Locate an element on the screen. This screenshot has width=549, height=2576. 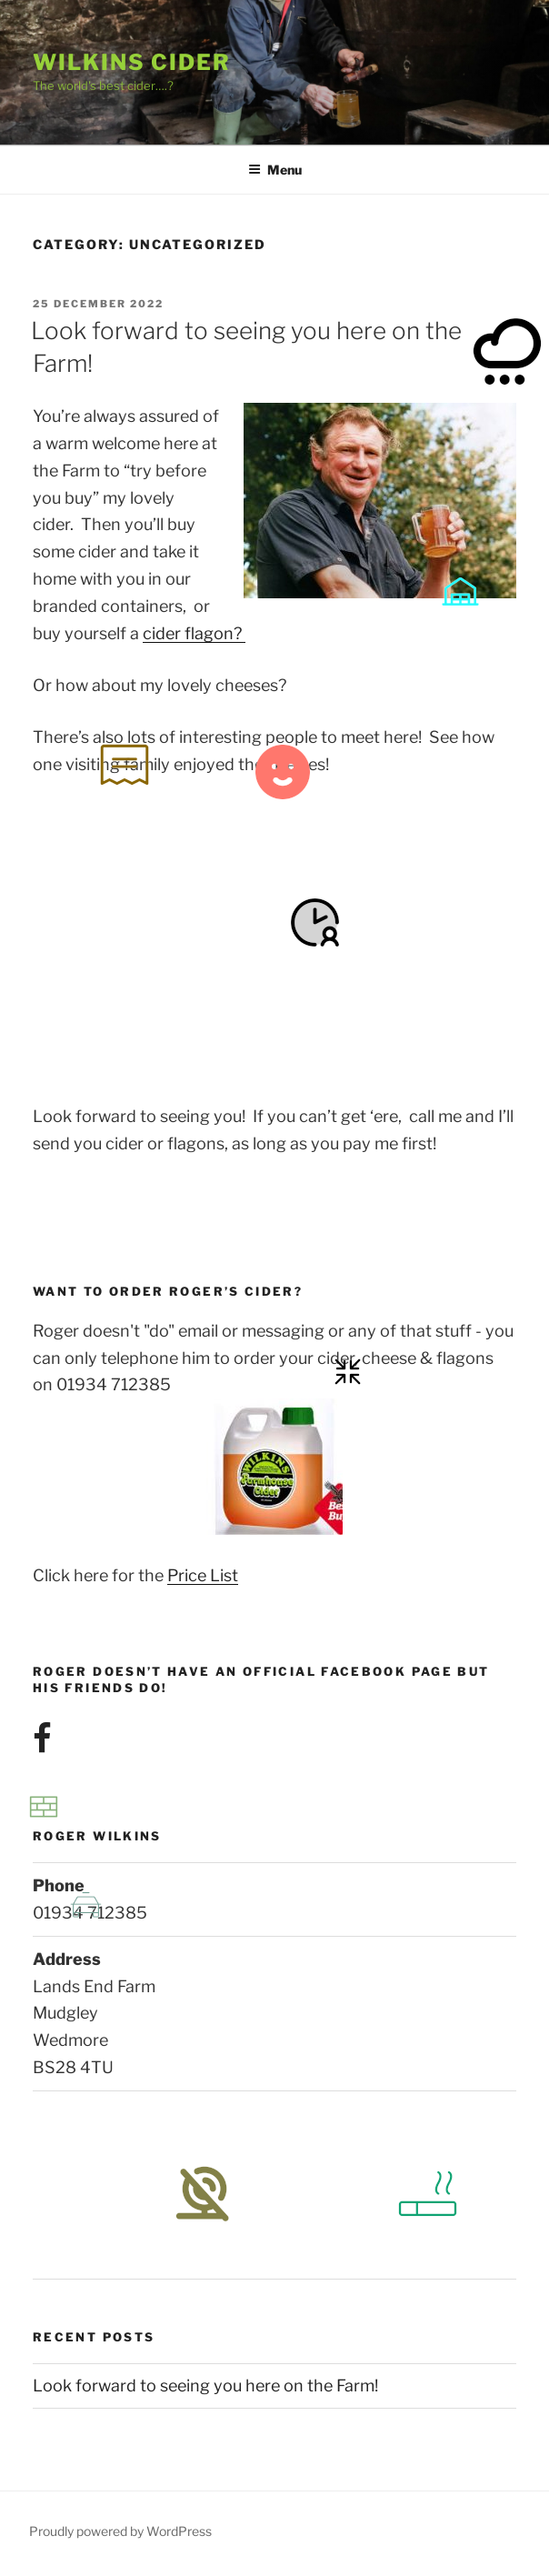
add a reaction or emoji to a message is located at coordinates (283, 772).